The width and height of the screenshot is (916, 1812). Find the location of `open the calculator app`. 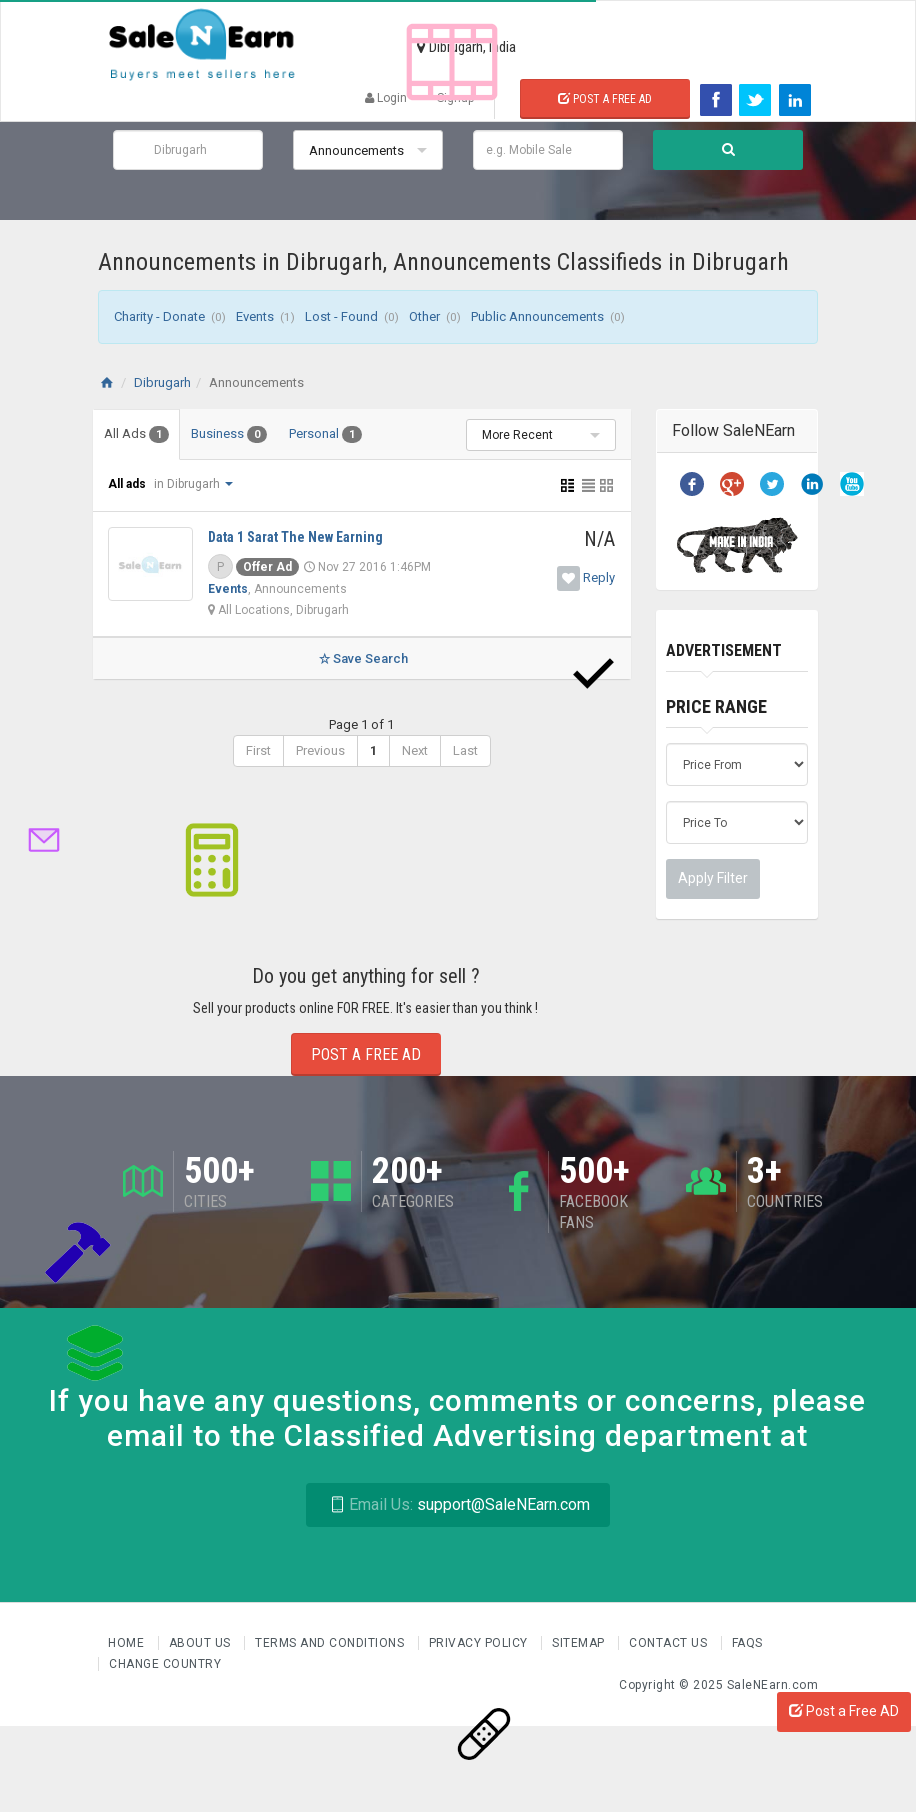

open the calculator app is located at coordinates (212, 860).